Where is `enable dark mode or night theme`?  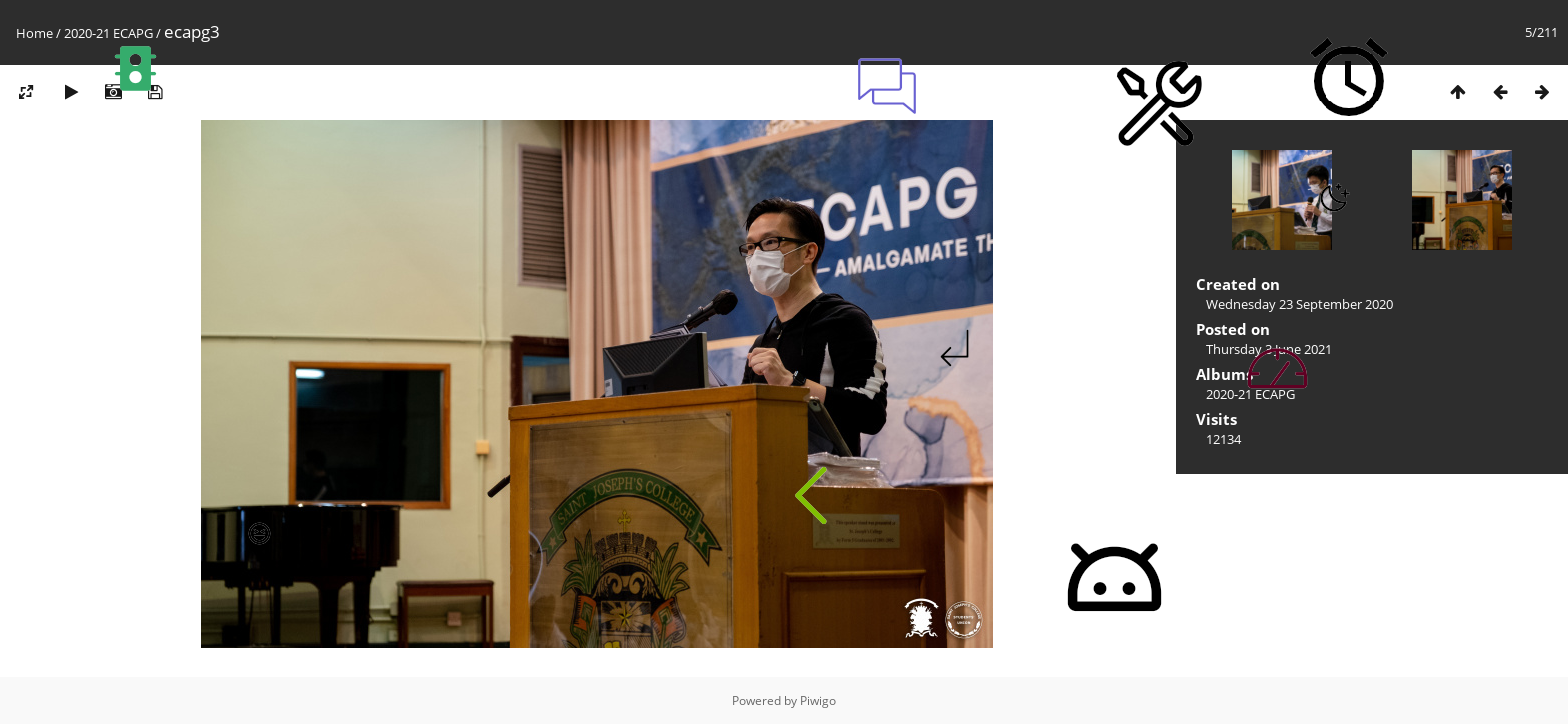 enable dark mode or night theme is located at coordinates (1334, 198).